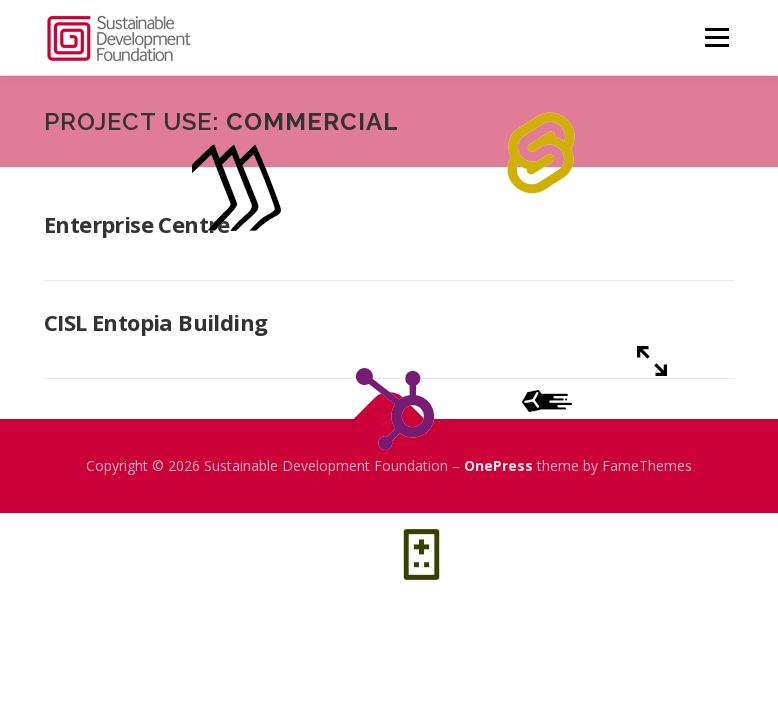  Describe the element at coordinates (421, 554) in the screenshot. I see `access remote control settings` at that location.